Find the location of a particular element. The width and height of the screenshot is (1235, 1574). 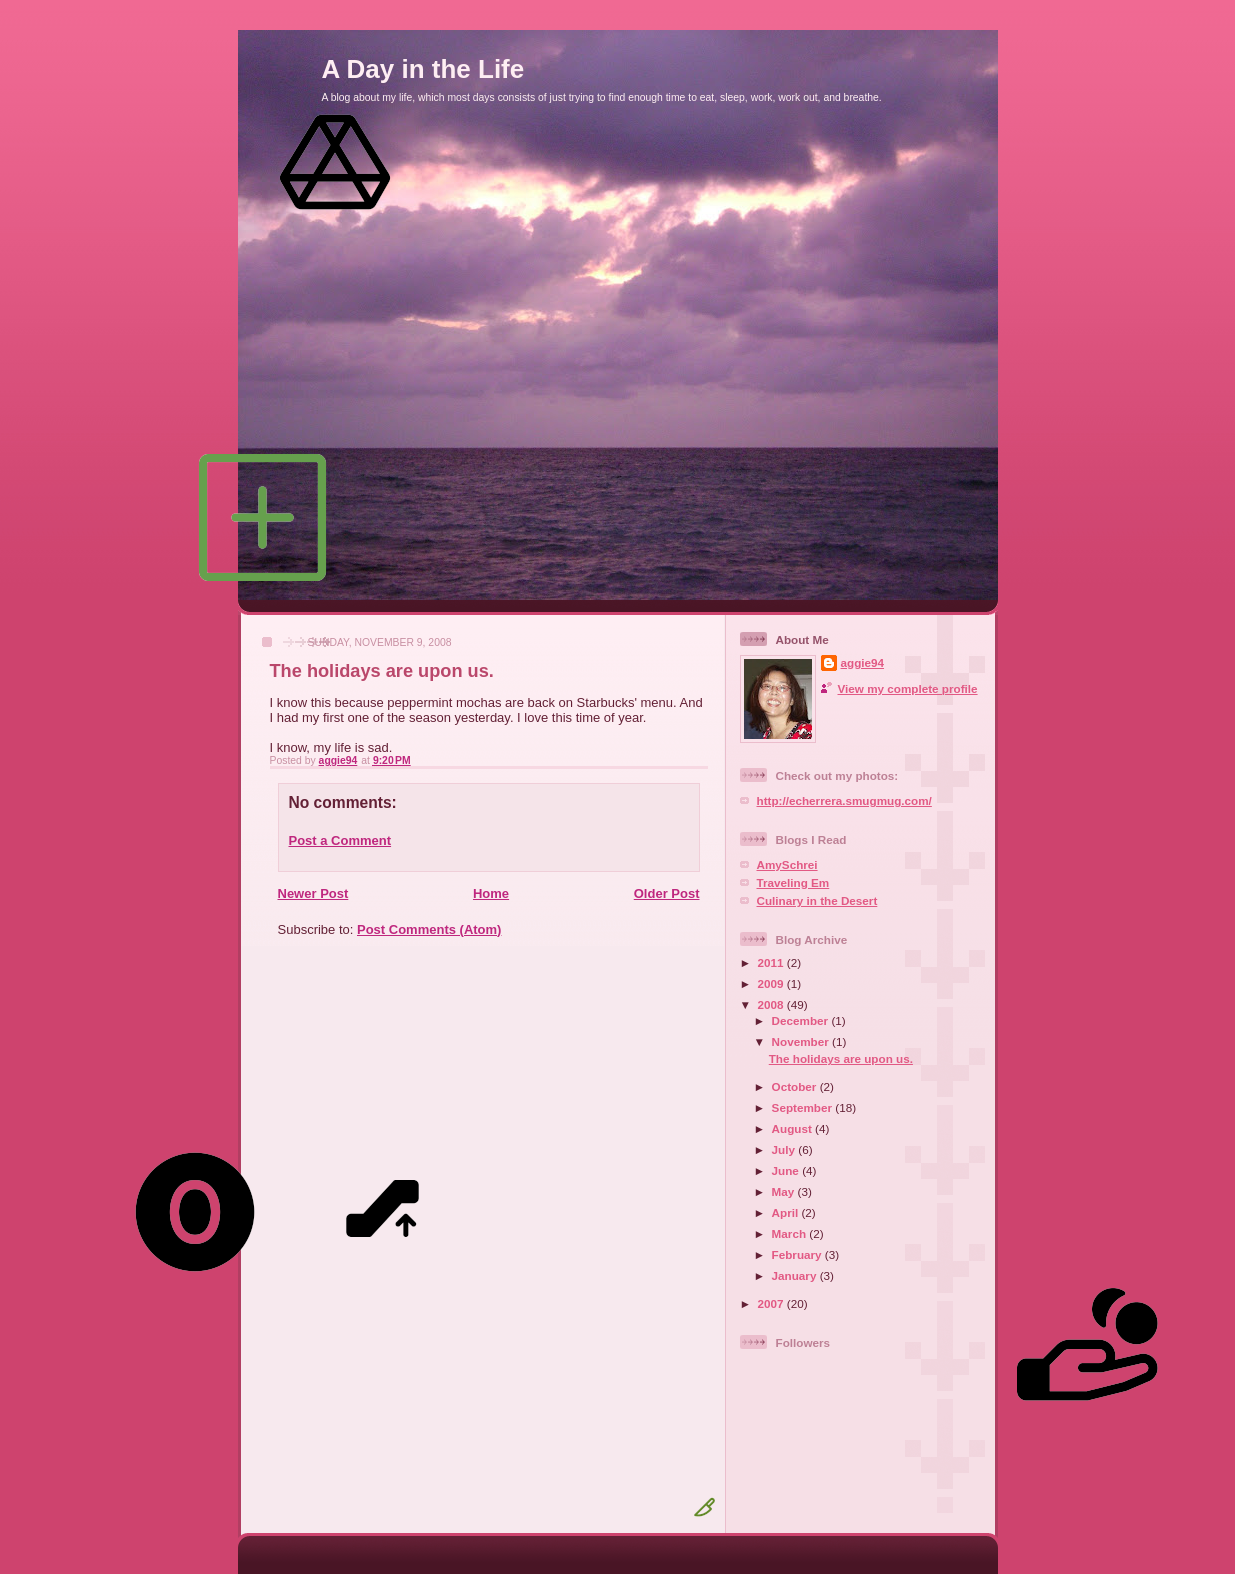

indicates zero items or empty count is located at coordinates (195, 1212).